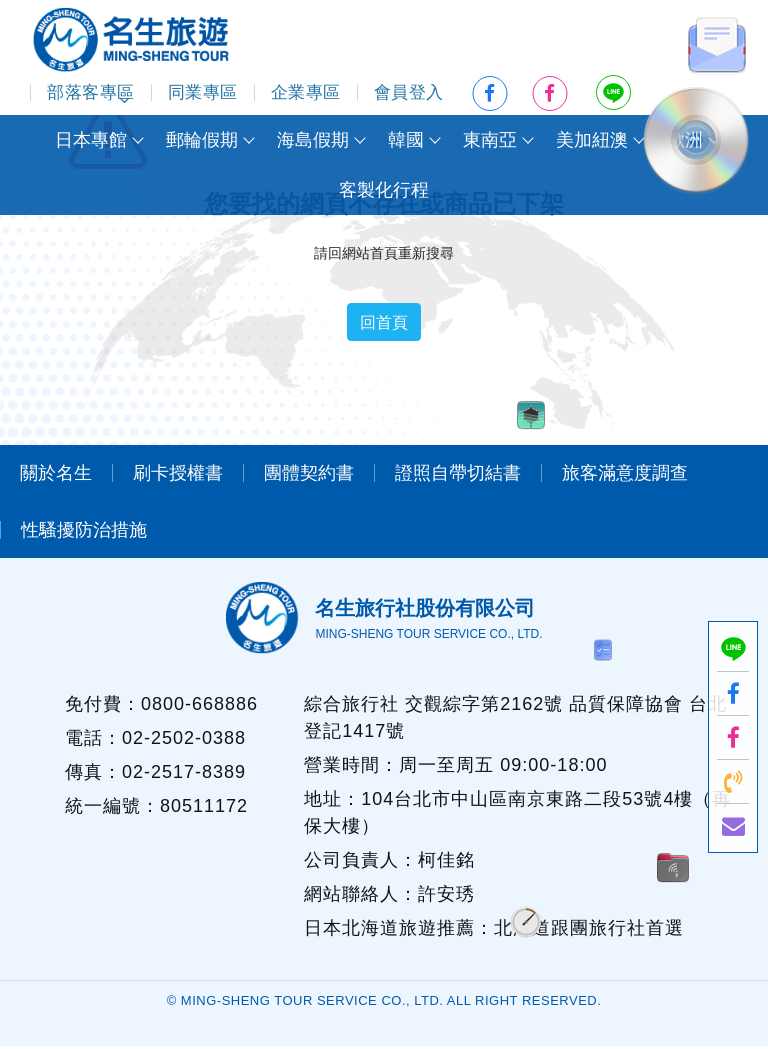 The width and height of the screenshot is (768, 1049). I want to click on launch the GNOME Mines puzzle game, so click(531, 415).